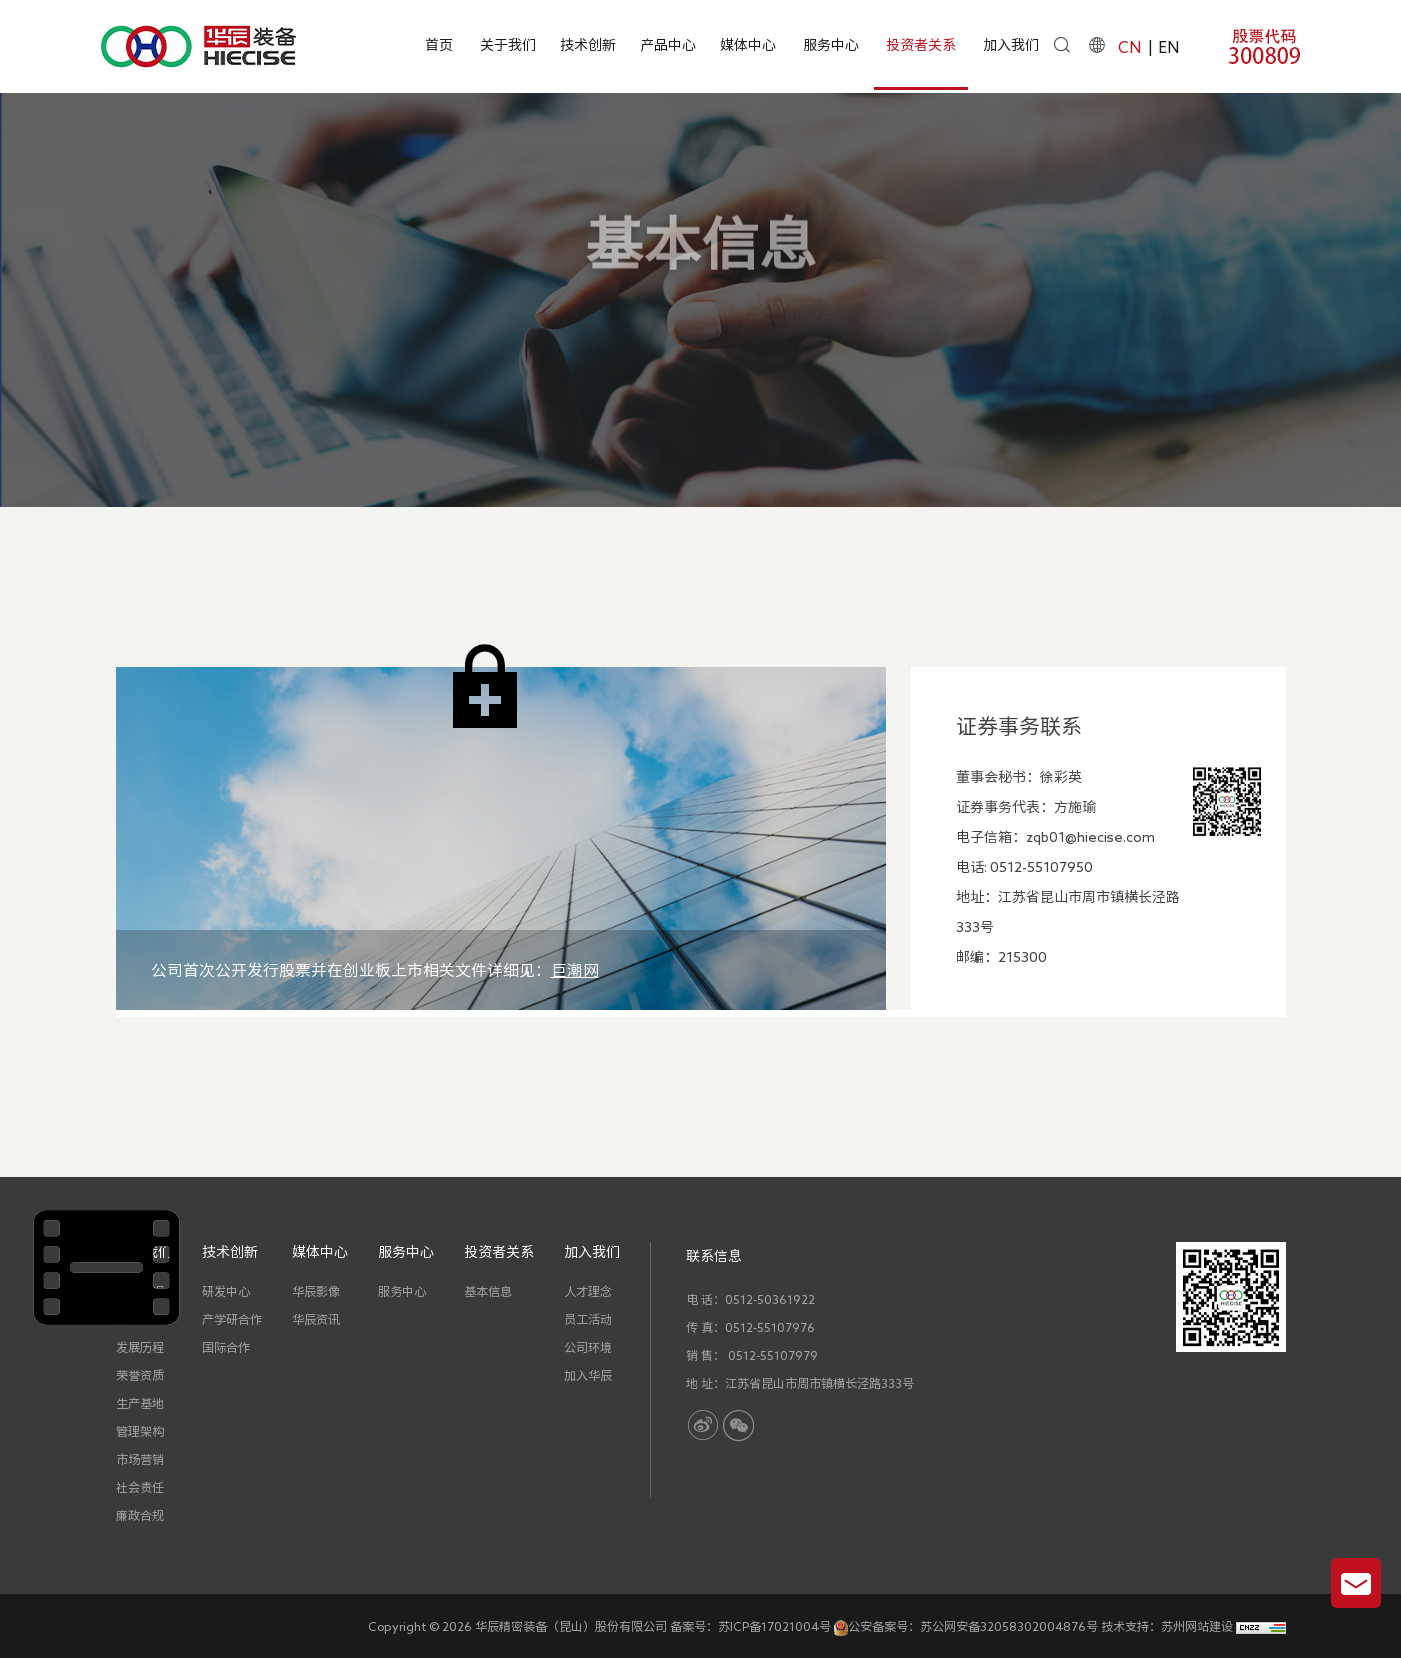  Describe the element at coordinates (106, 1267) in the screenshot. I see `access video or film content` at that location.